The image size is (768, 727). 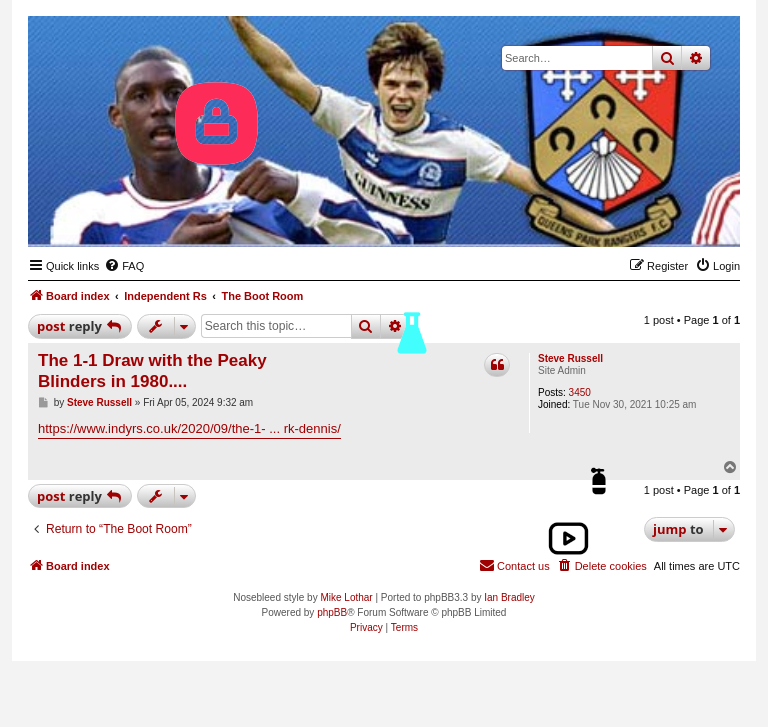 I want to click on access lab or experimental features, so click(x=412, y=333).